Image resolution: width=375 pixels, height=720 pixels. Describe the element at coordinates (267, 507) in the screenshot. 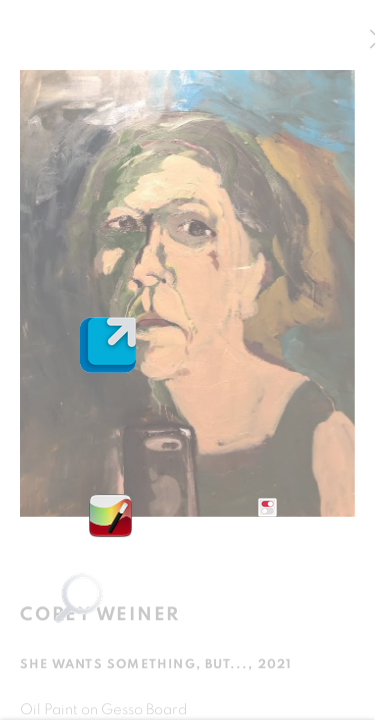

I see `open system settings or preferences` at that location.